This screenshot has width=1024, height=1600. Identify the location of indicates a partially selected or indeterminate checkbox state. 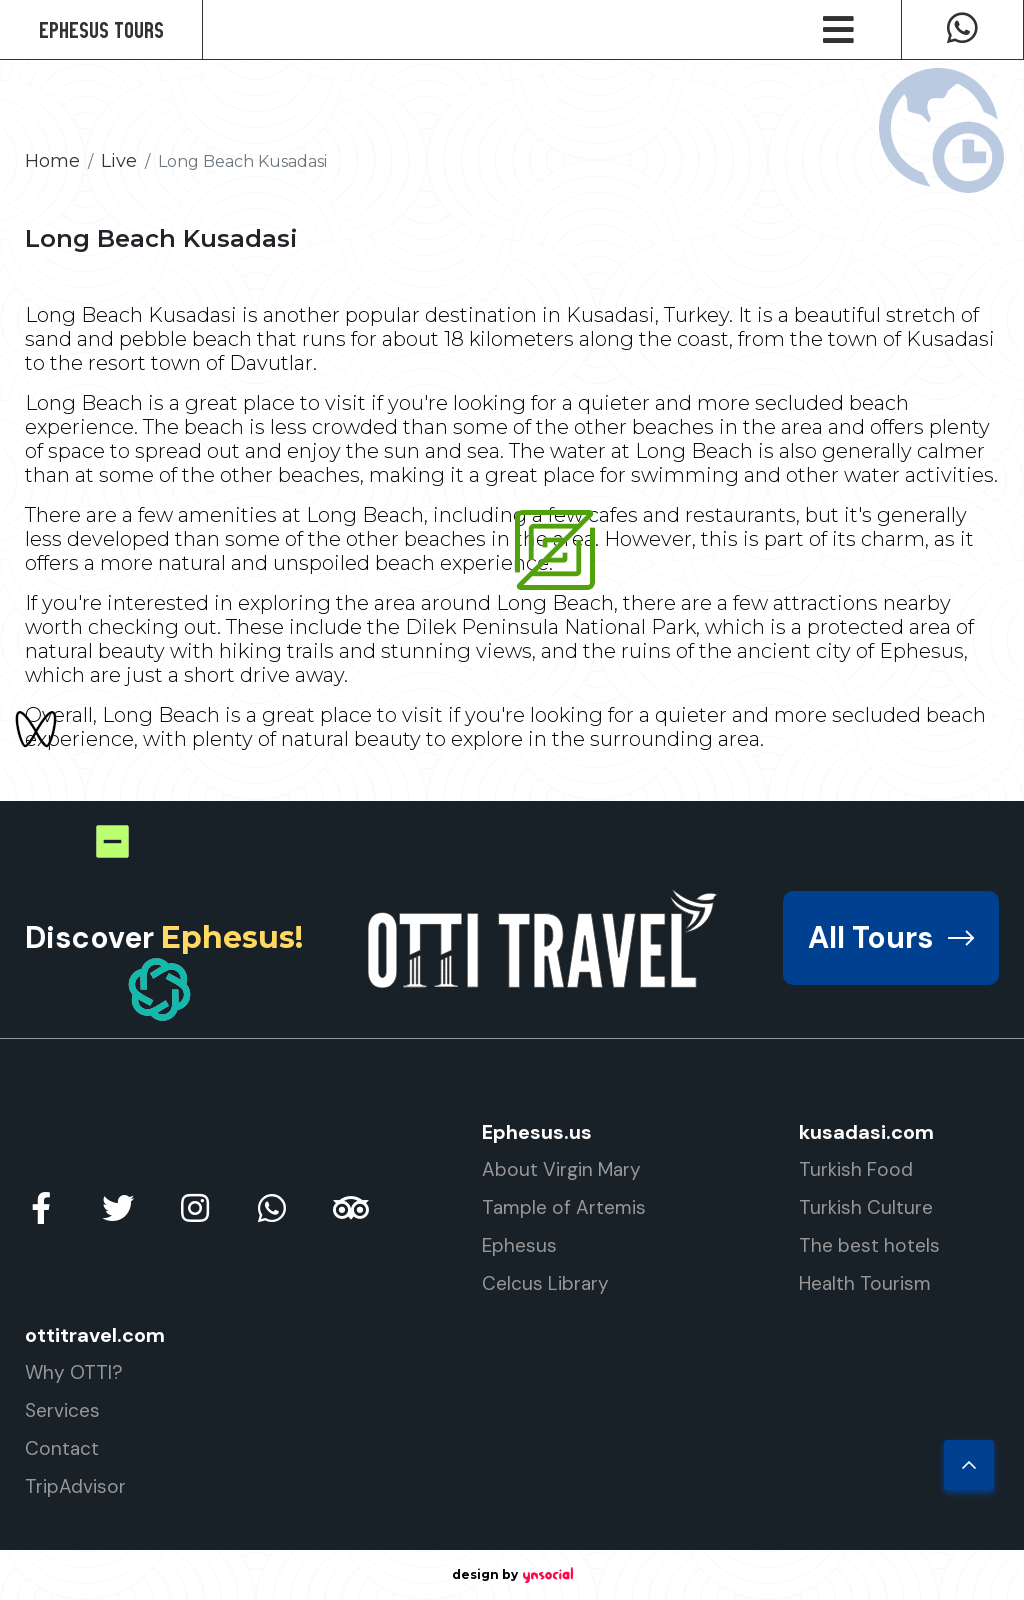
(112, 841).